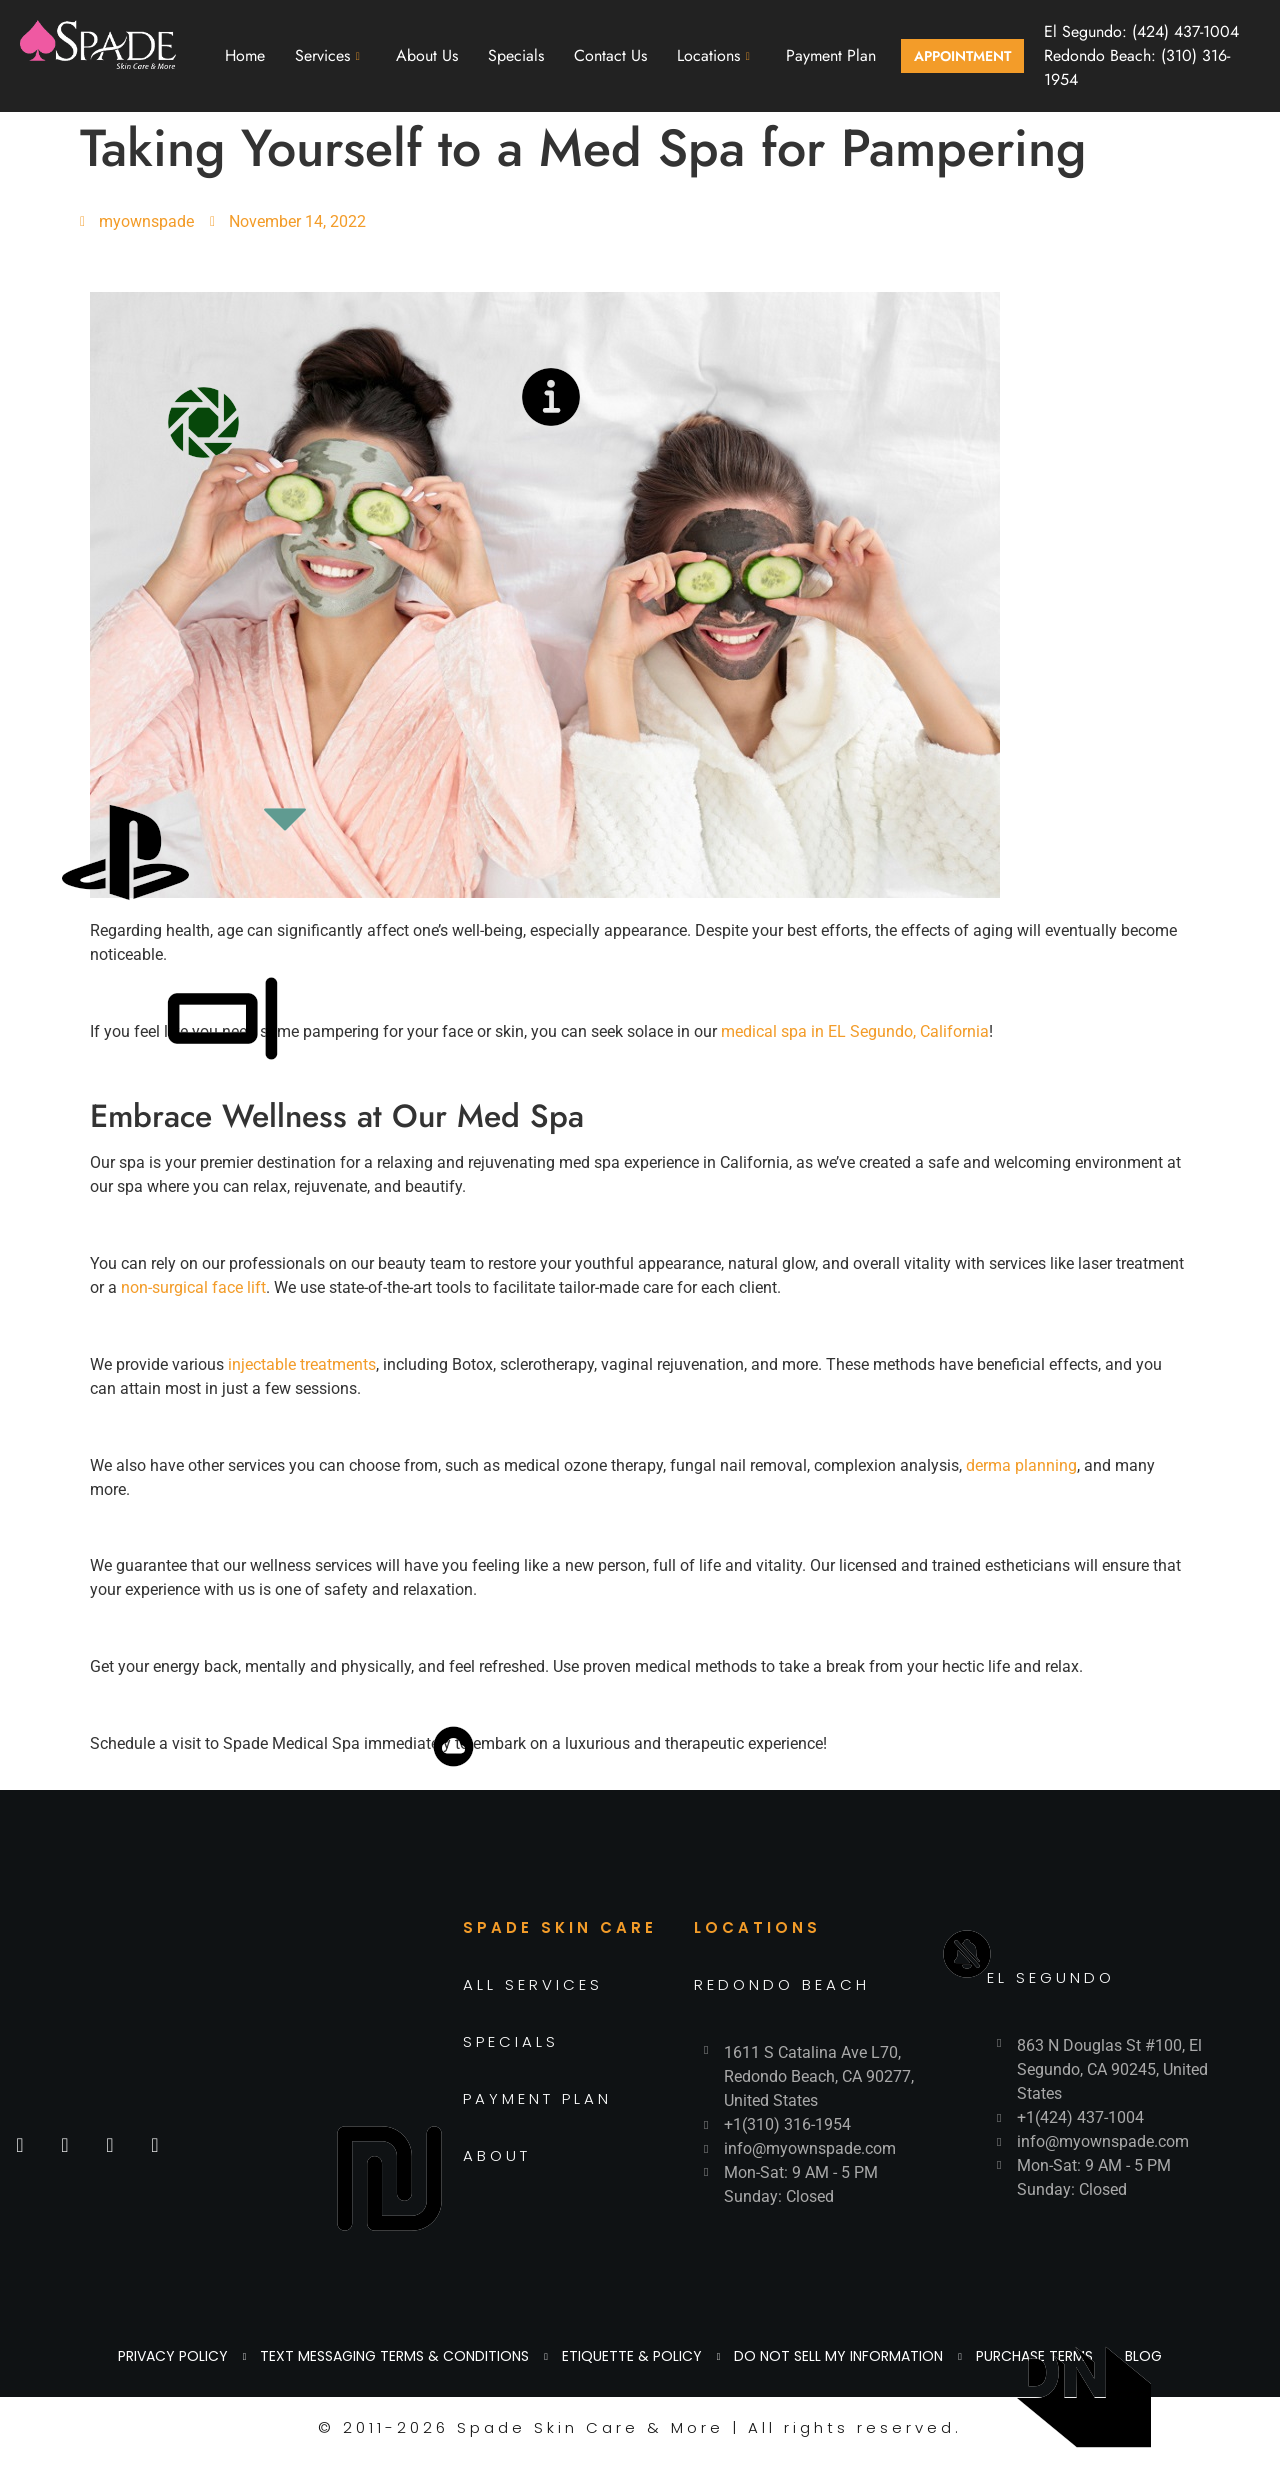 The image size is (1280, 2474). I want to click on access cloud storage, so click(453, 1746).